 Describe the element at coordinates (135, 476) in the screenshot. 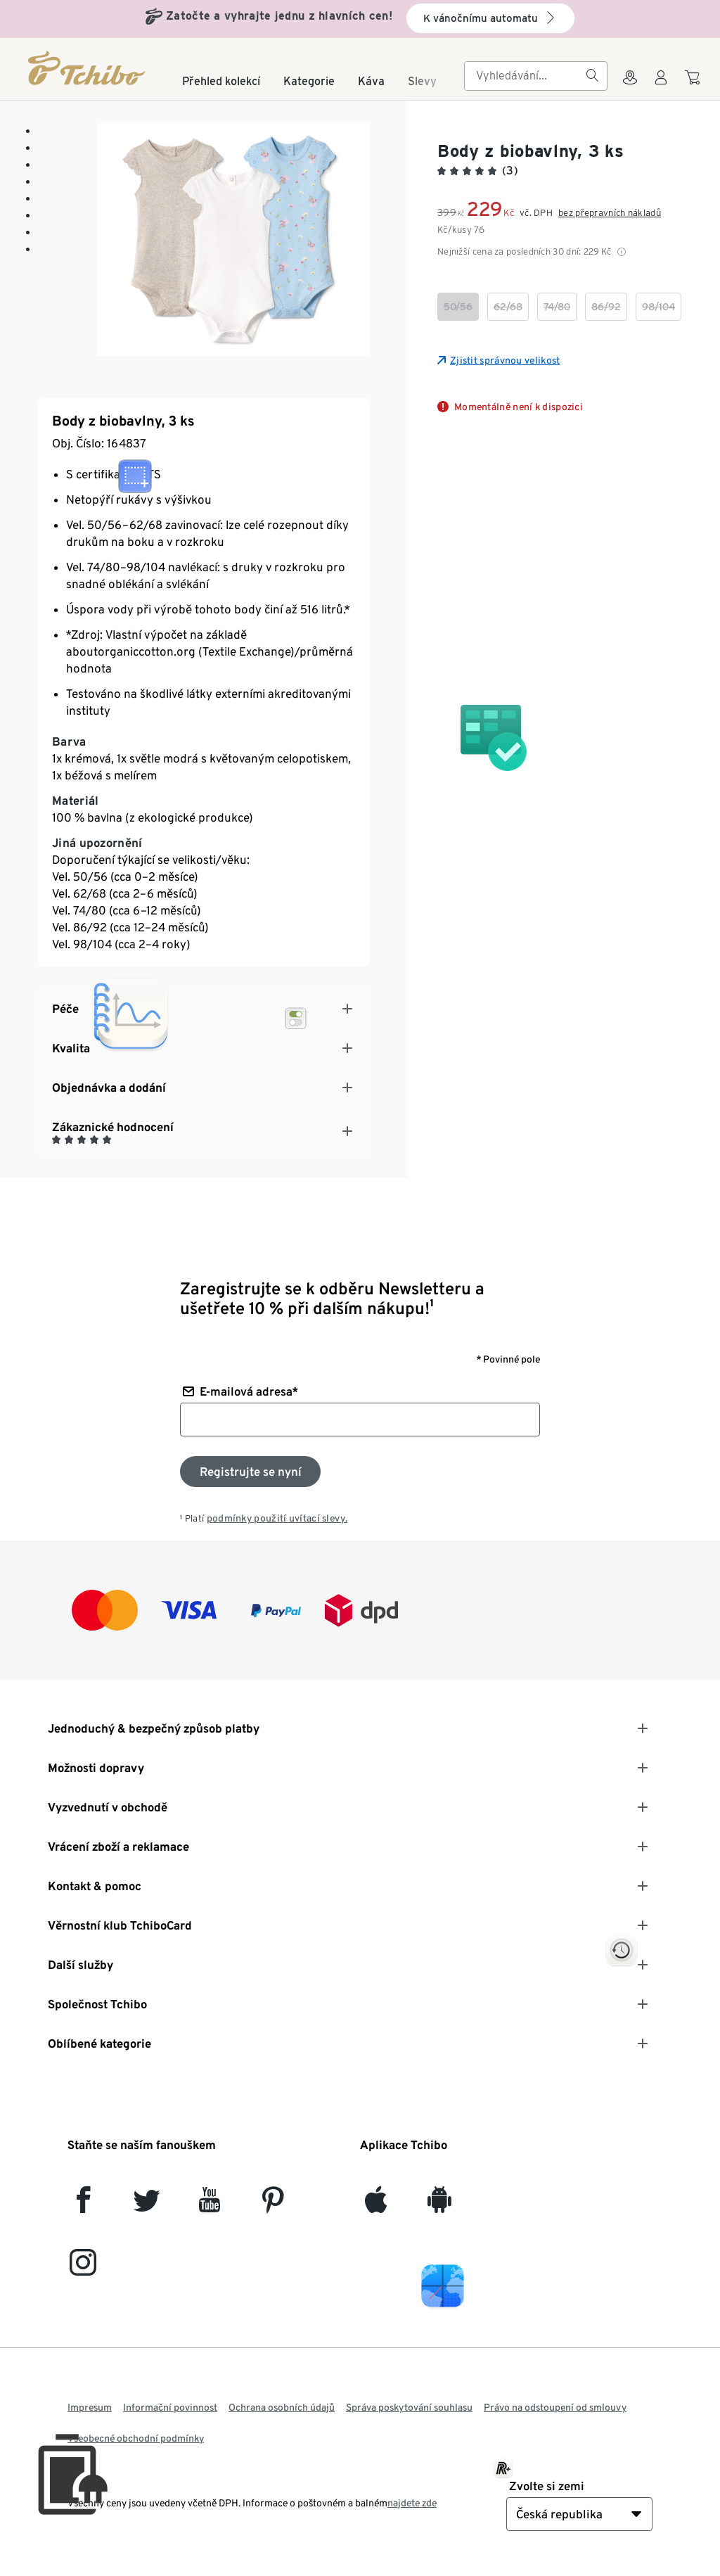

I see `take a screenshot` at that location.